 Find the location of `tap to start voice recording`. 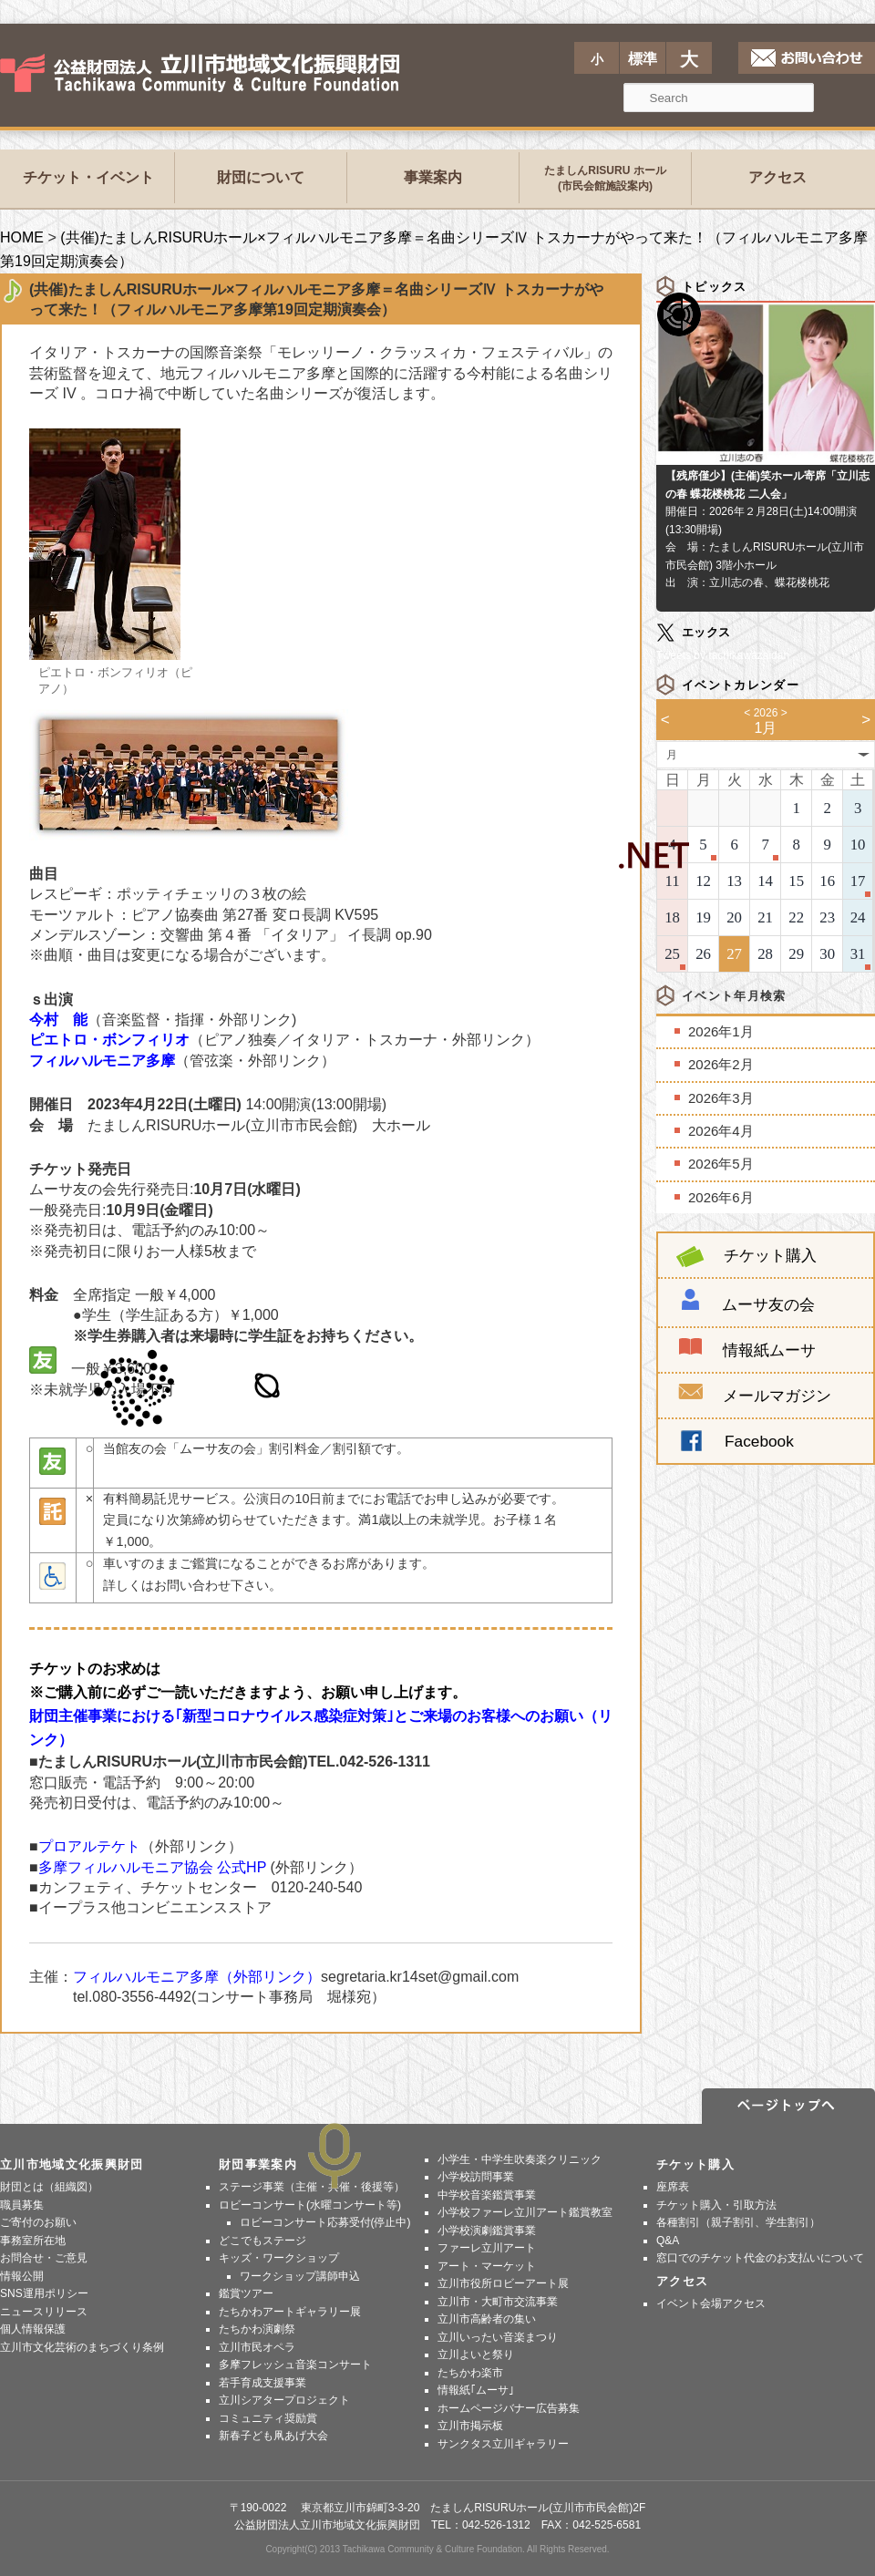

tap to start voice recording is located at coordinates (335, 2156).